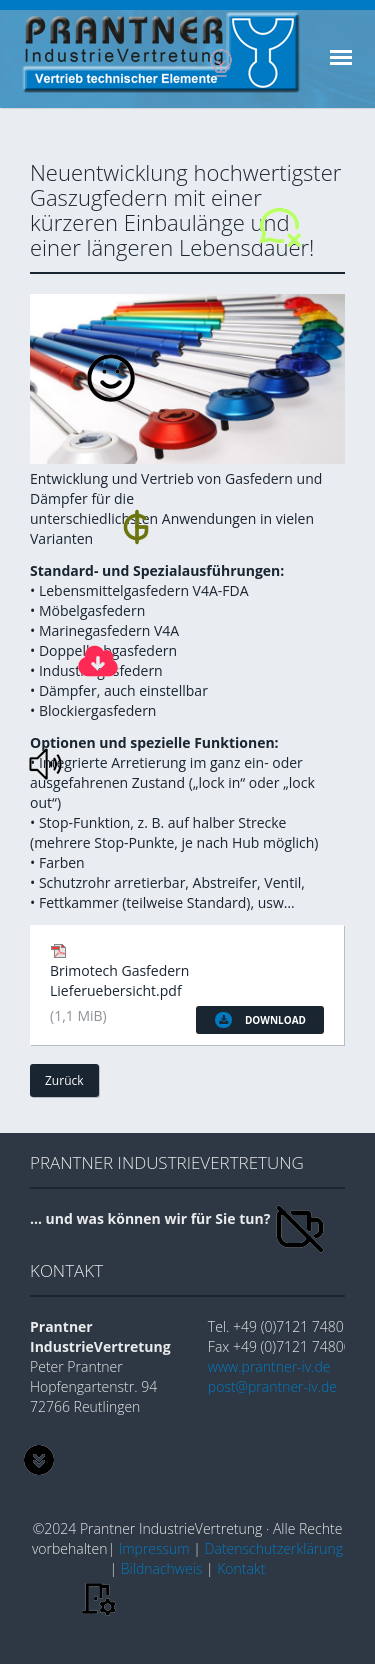 This screenshot has height=1664, width=375. What do you see at coordinates (300, 1229) in the screenshot?
I see `no beverages allowed` at bounding box center [300, 1229].